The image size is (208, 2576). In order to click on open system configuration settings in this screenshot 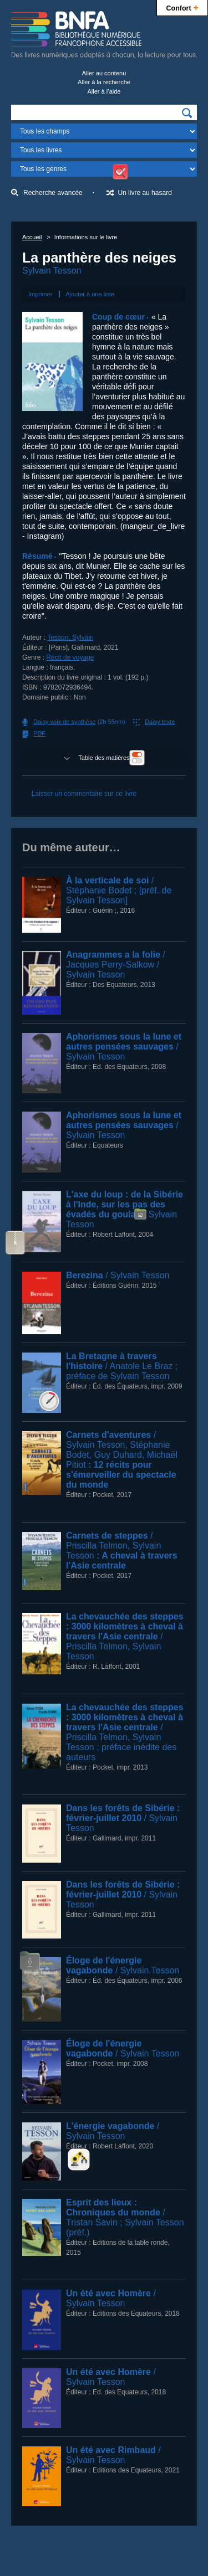, I will do `click(120, 172)`.